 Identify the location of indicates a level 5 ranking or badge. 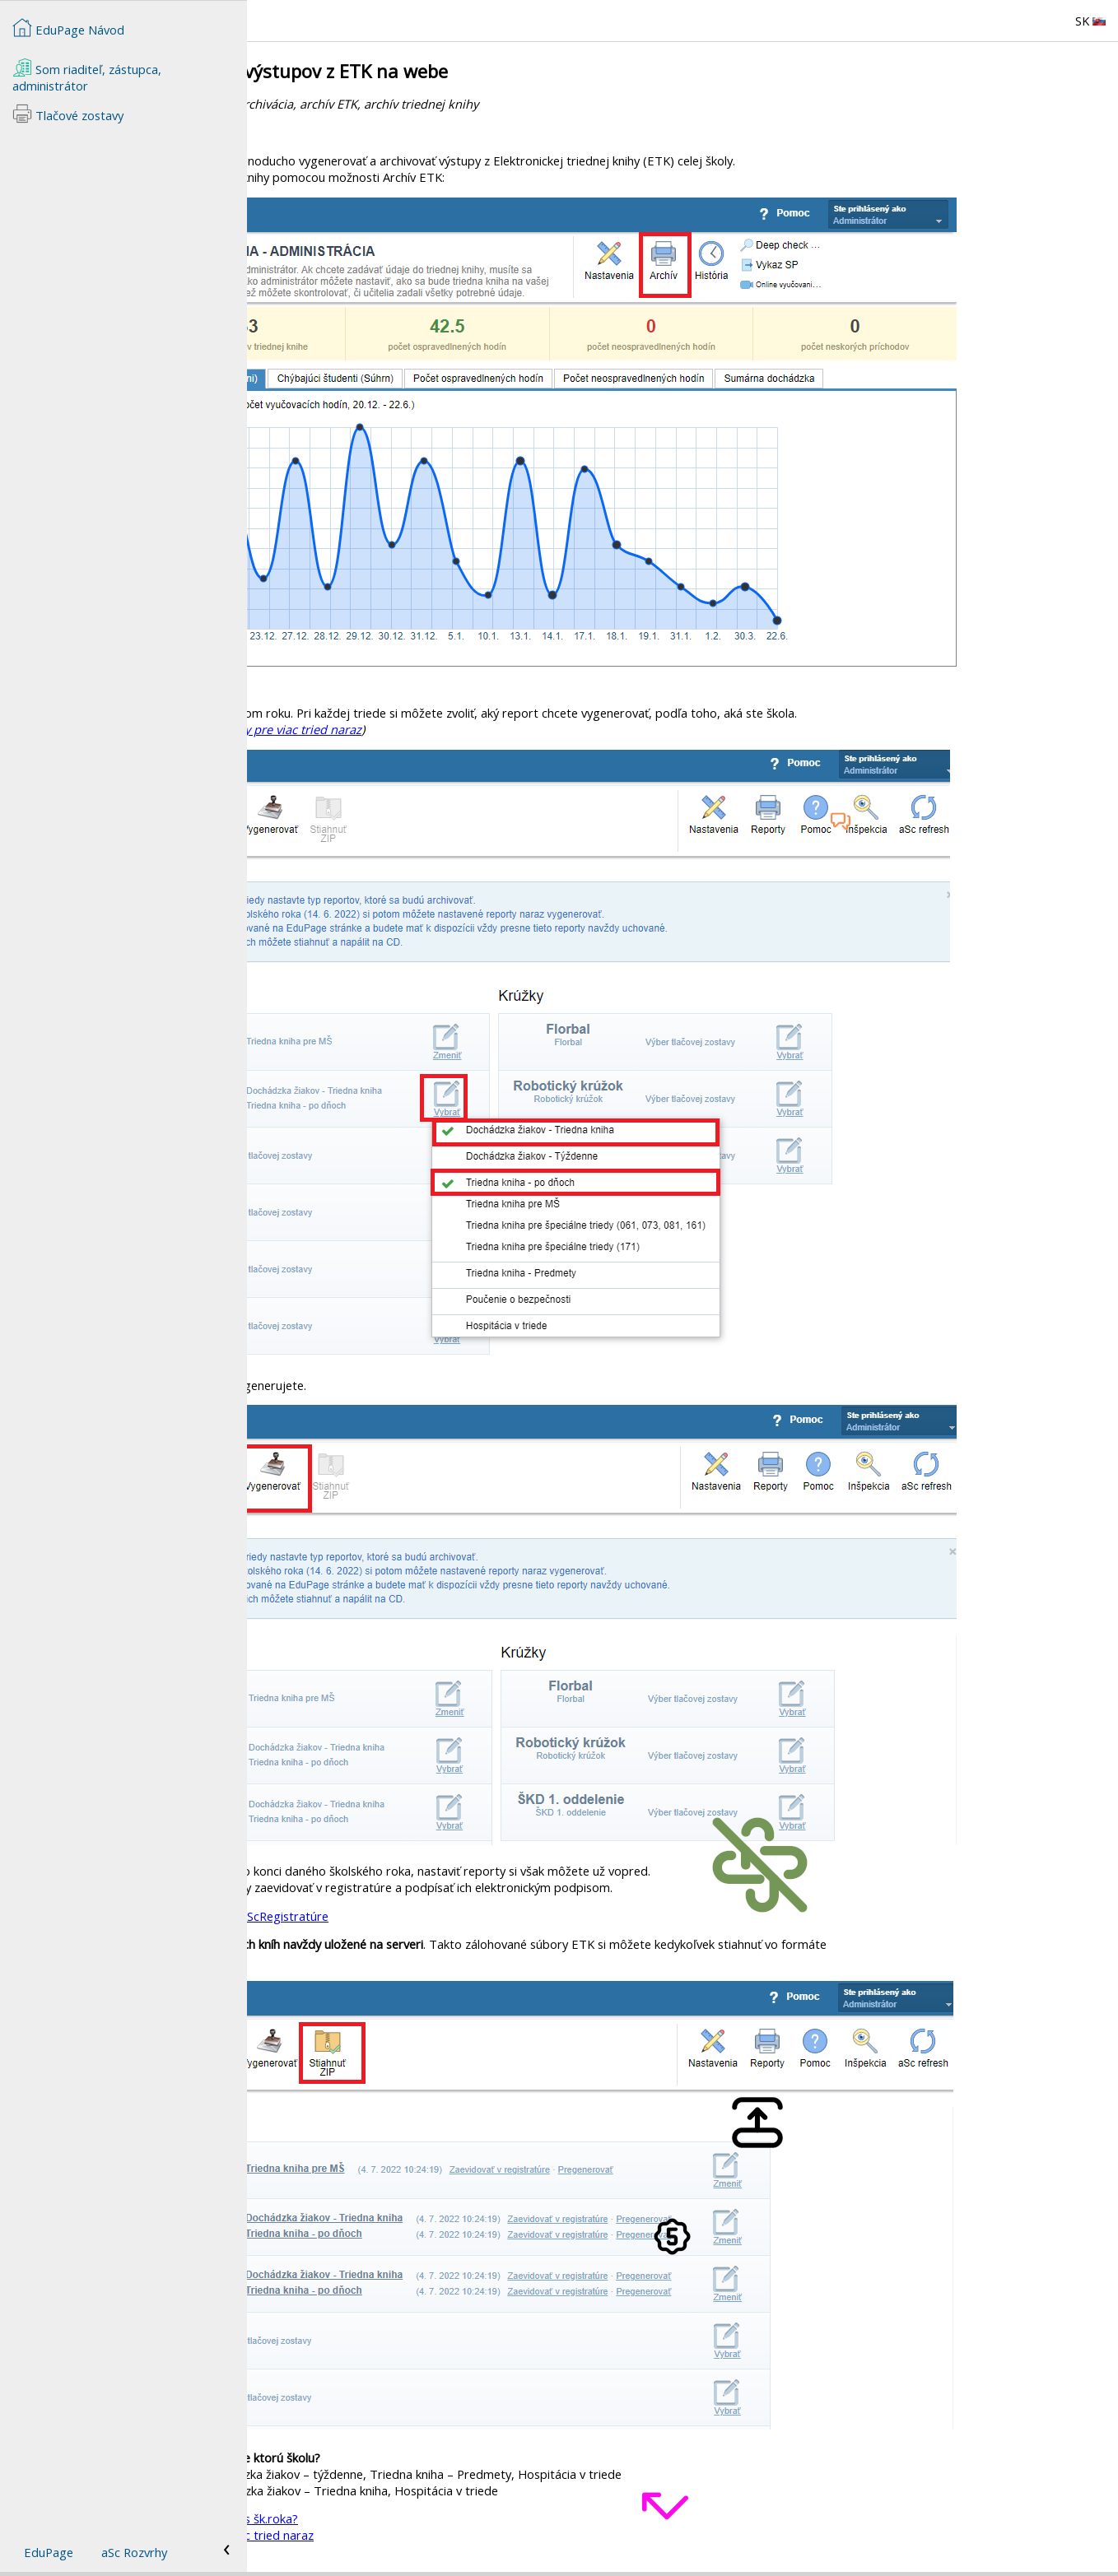
(672, 2236).